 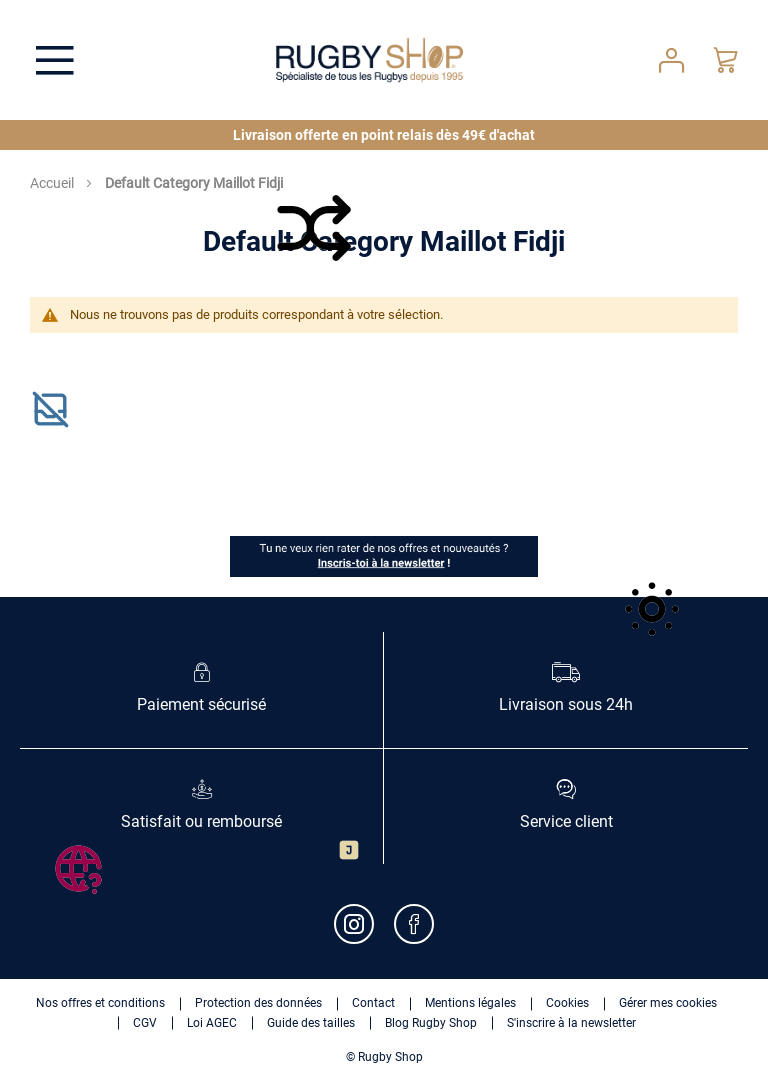 What do you see at coordinates (78, 868) in the screenshot?
I see `access help or FAQ for international/global settings` at bounding box center [78, 868].